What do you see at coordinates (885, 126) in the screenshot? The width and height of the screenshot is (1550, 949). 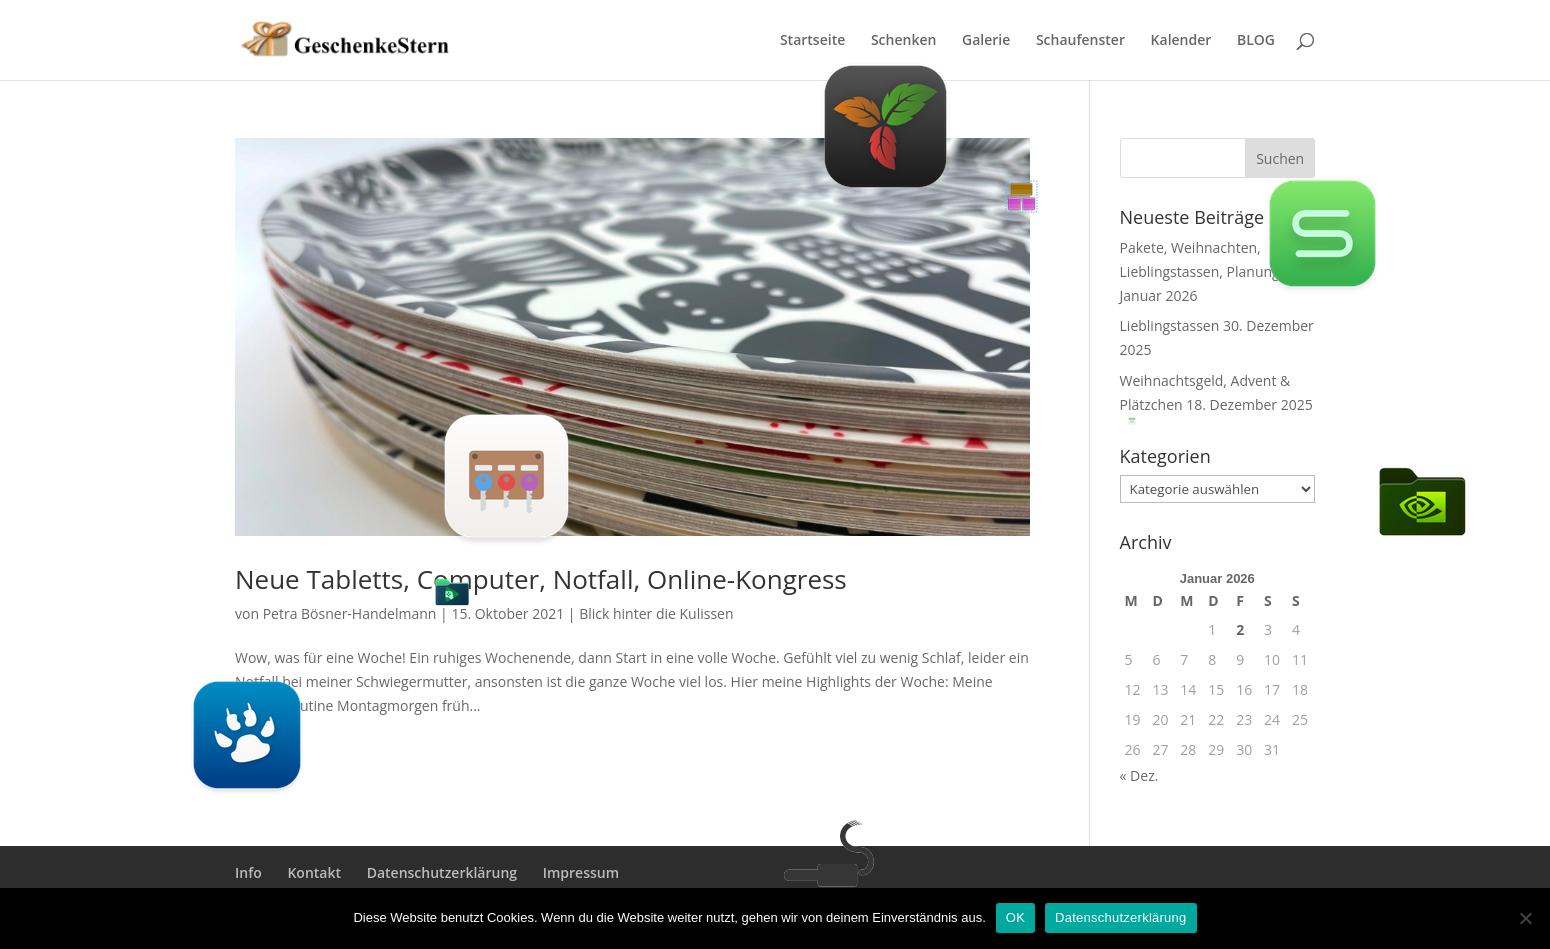 I see `open trilium notes app` at bounding box center [885, 126].